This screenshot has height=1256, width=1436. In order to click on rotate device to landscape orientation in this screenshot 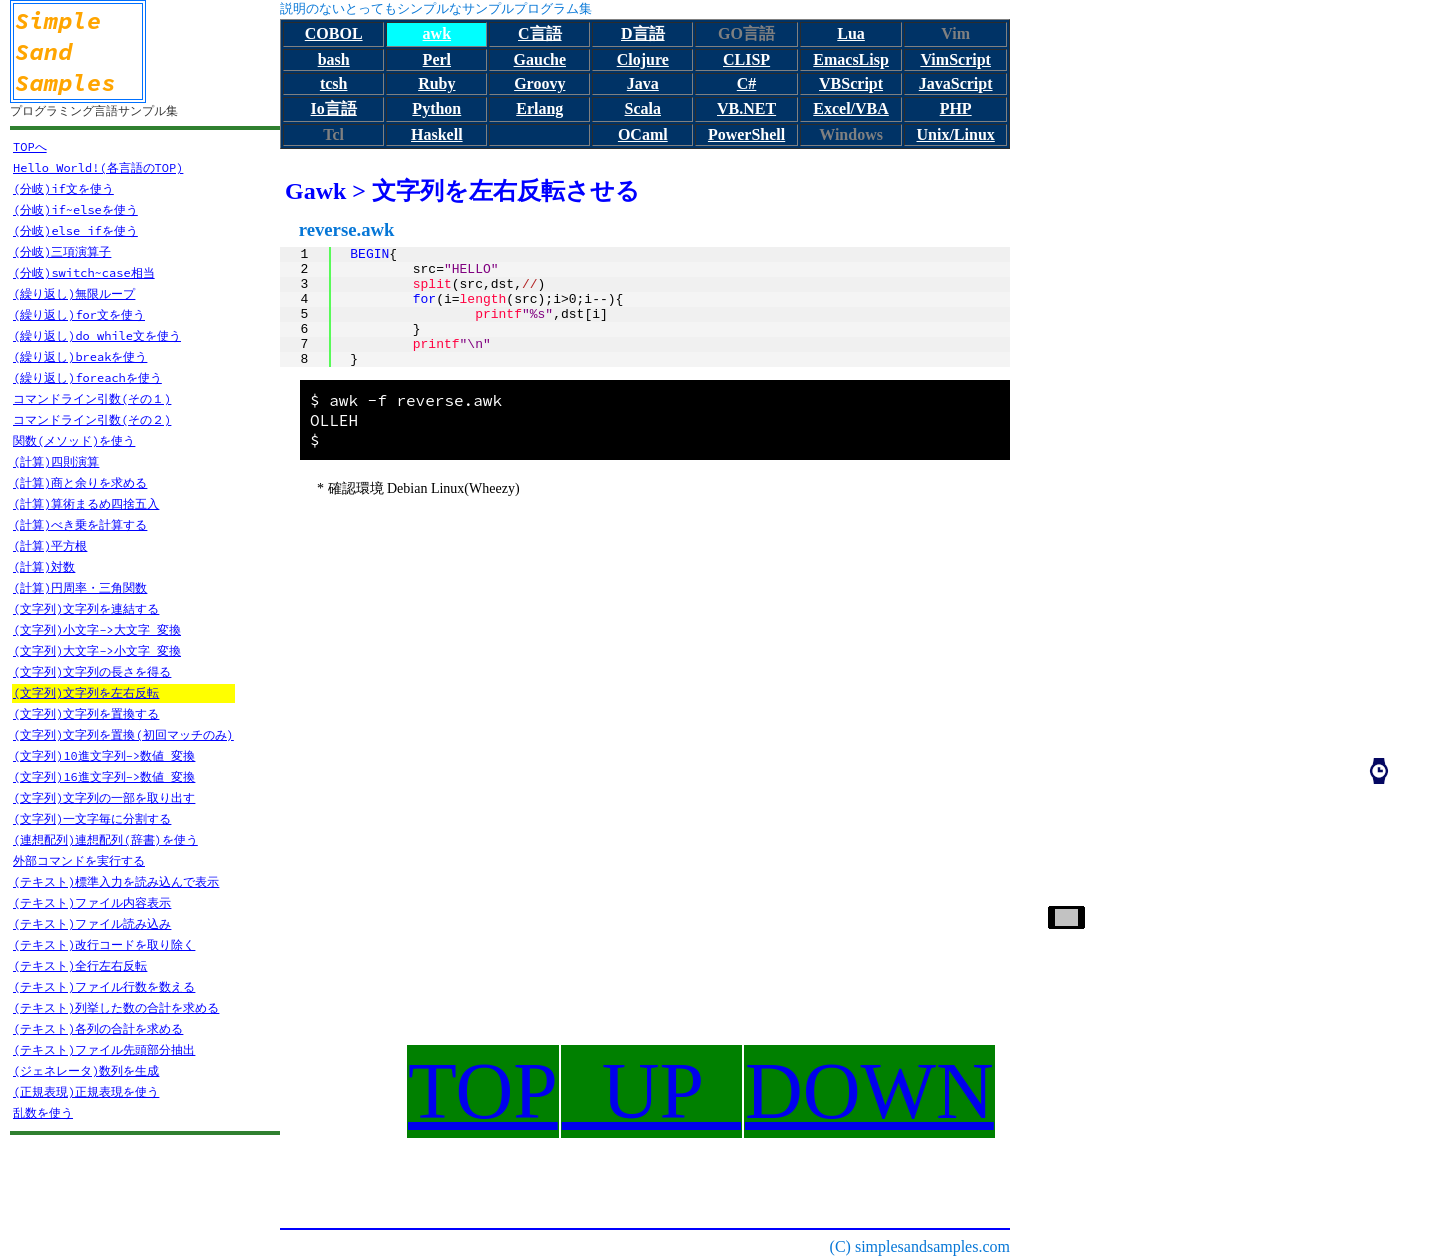, I will do `click(1066, 917)`.